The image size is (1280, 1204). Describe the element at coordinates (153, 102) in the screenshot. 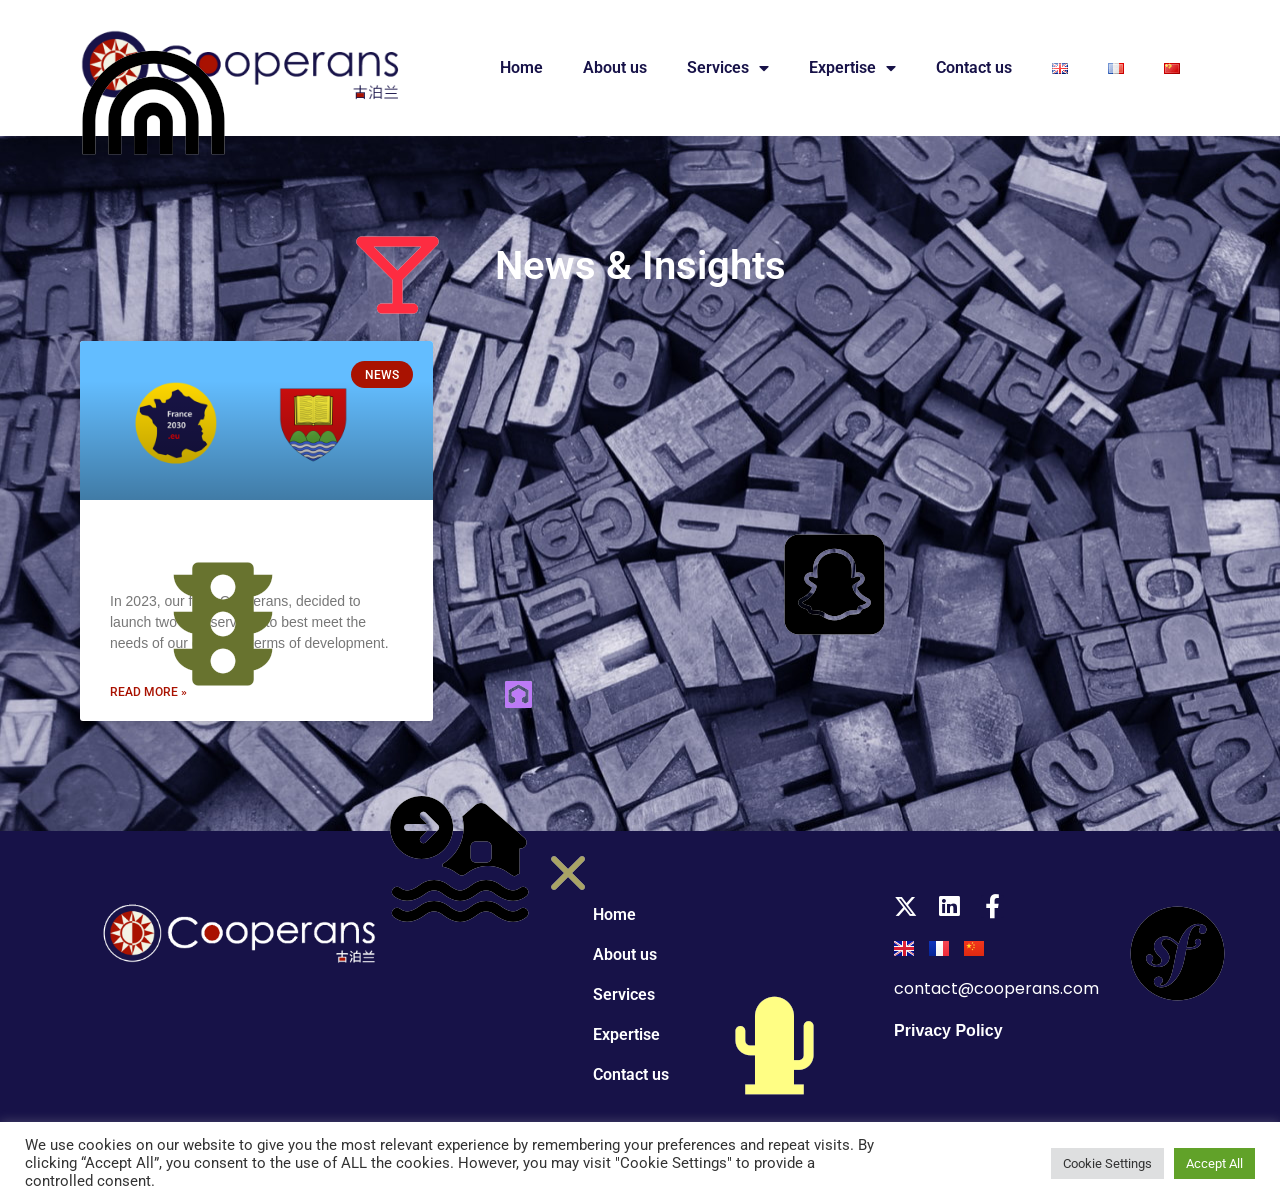

I see `view weather conditions` at that location.